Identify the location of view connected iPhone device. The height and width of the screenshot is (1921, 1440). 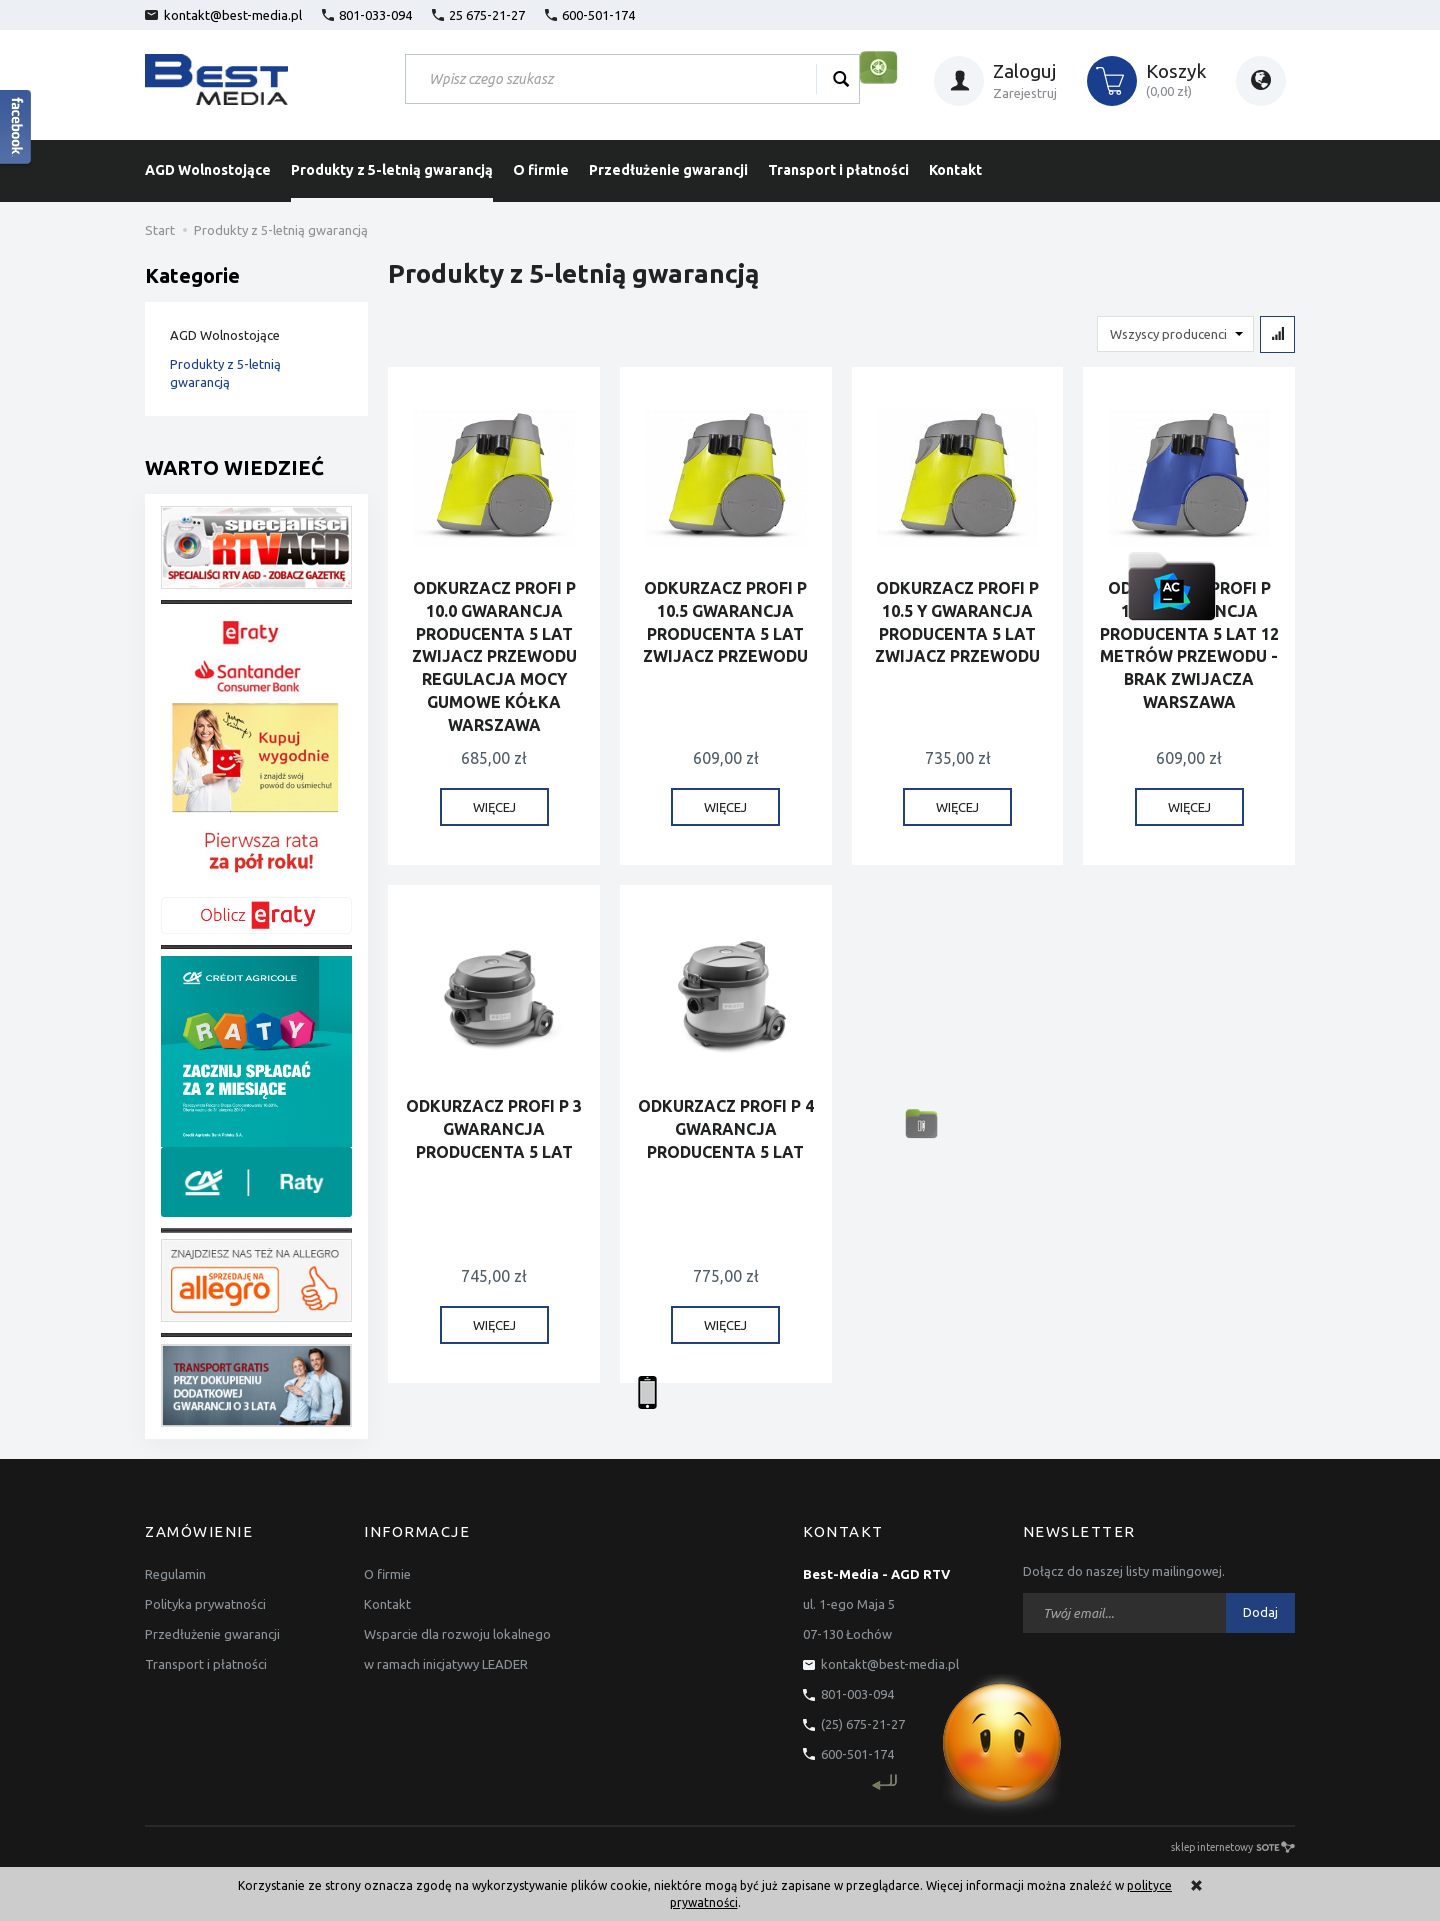
(647, 1392).